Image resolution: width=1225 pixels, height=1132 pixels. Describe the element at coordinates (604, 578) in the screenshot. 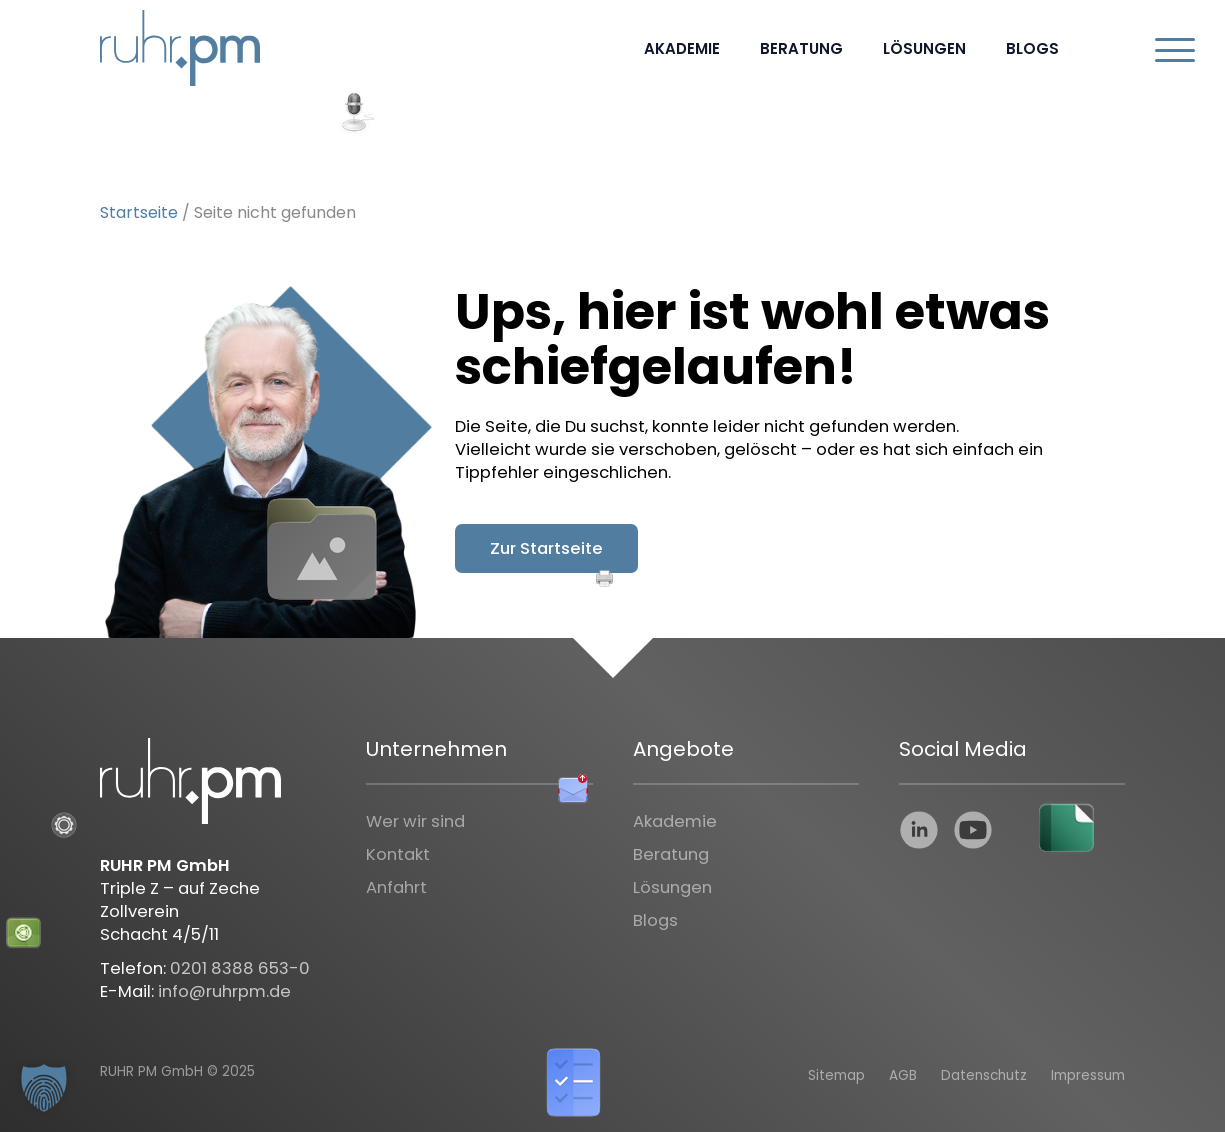

I see `print the current document` at that location.